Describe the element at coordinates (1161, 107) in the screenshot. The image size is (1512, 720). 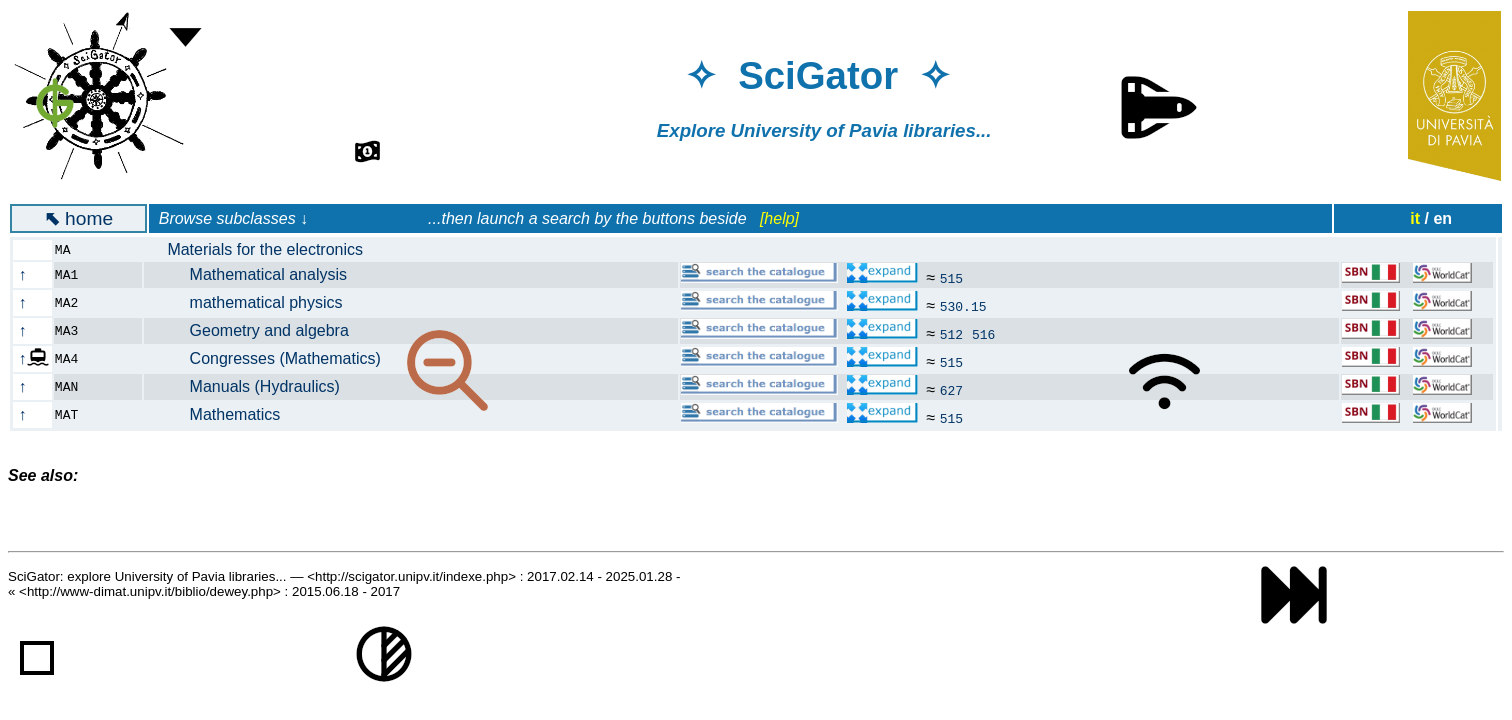
I see `launch or deploy an application` at that location.